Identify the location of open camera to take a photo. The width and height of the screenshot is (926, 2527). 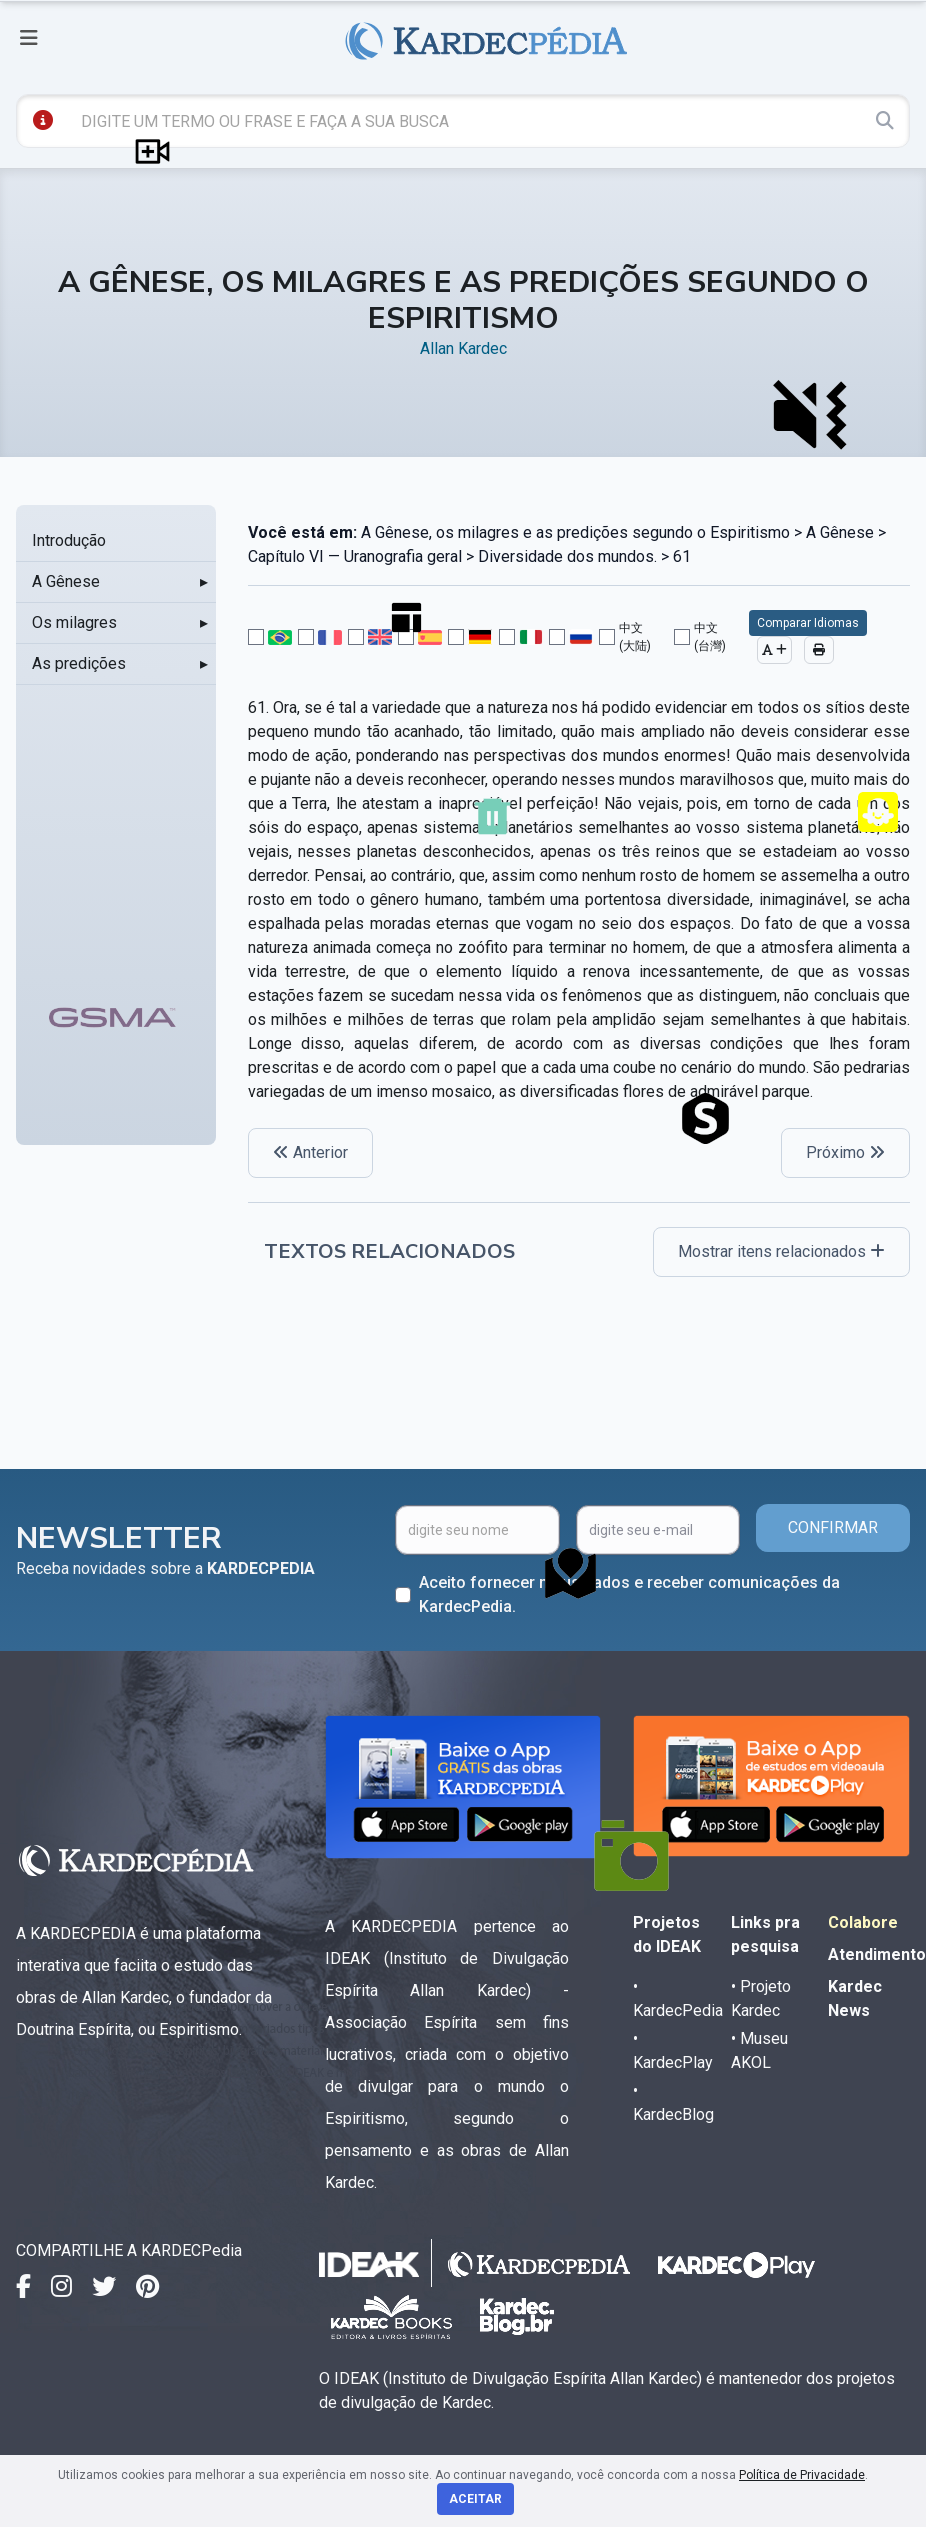
(631, 1857).